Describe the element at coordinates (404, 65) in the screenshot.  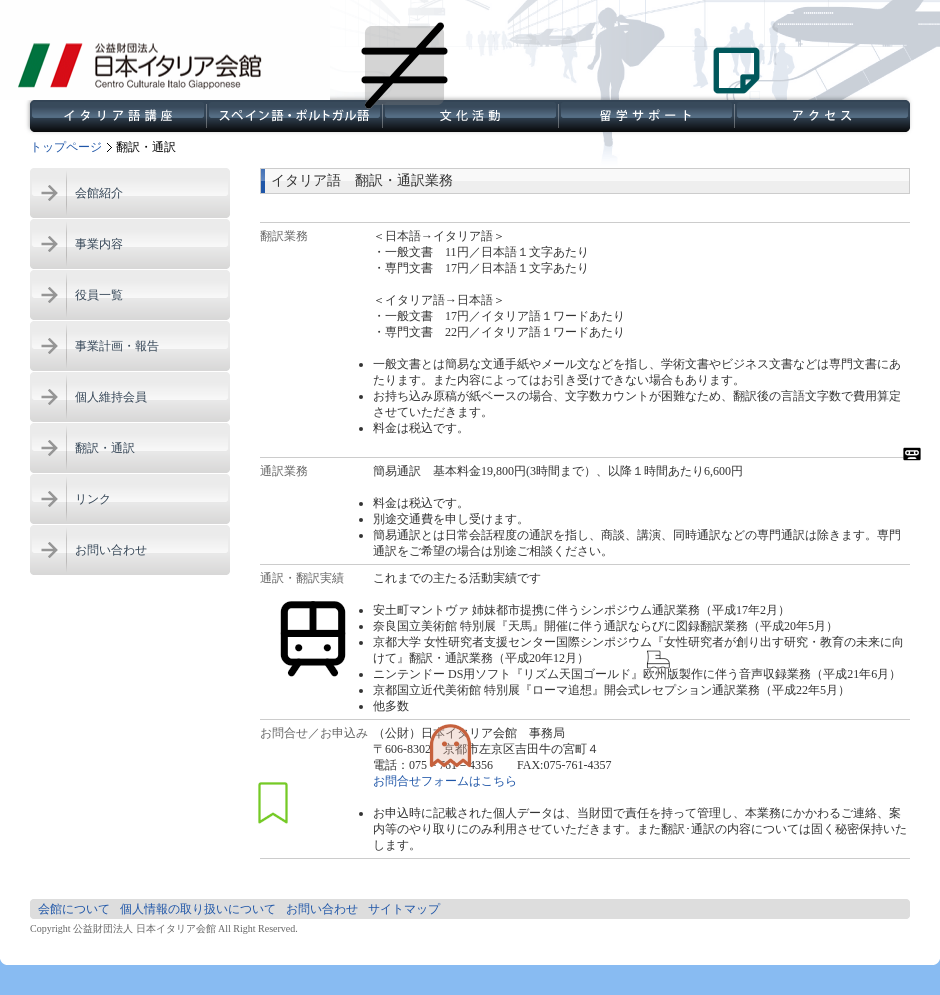
I see `indicates values are not equal or matching` at that location.